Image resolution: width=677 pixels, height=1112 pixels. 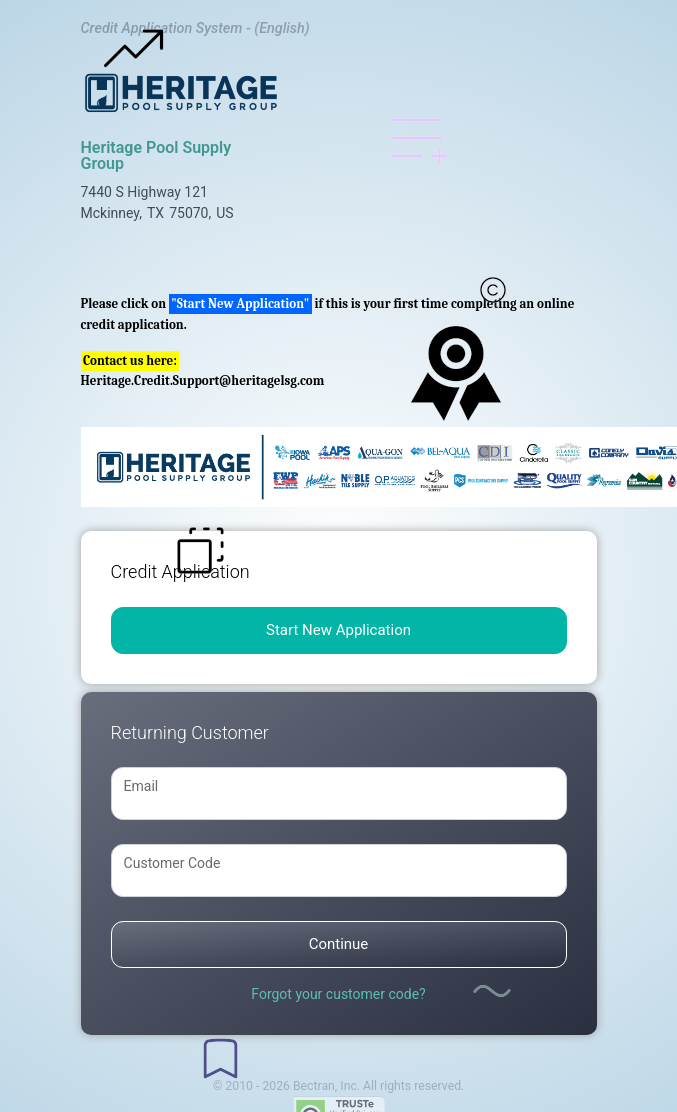 What do you see at coordinates (133, 50) in the screenshot?
I see `indicates positive growth or upward trend` at bounding box center [133, 50].